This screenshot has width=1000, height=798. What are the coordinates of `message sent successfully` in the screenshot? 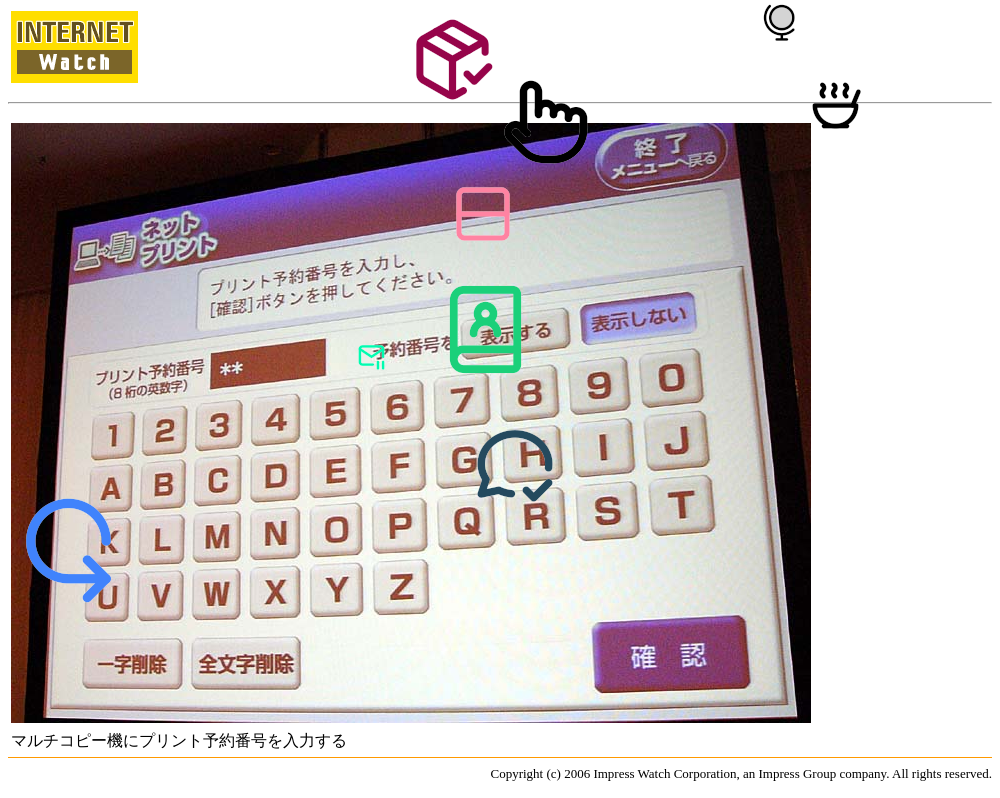 It's located at (515, 464).